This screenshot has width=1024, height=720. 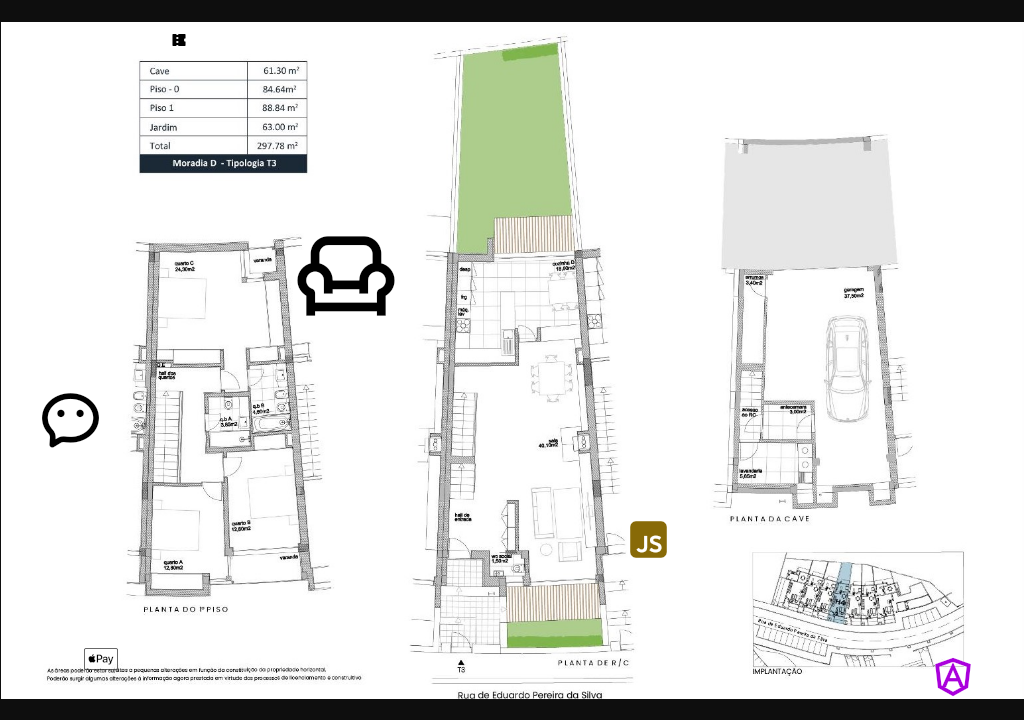 What do you see at coordinates (70, 418) in the screenshot?
I see `open WeChat messaging app` at bounding box center [70, 418].